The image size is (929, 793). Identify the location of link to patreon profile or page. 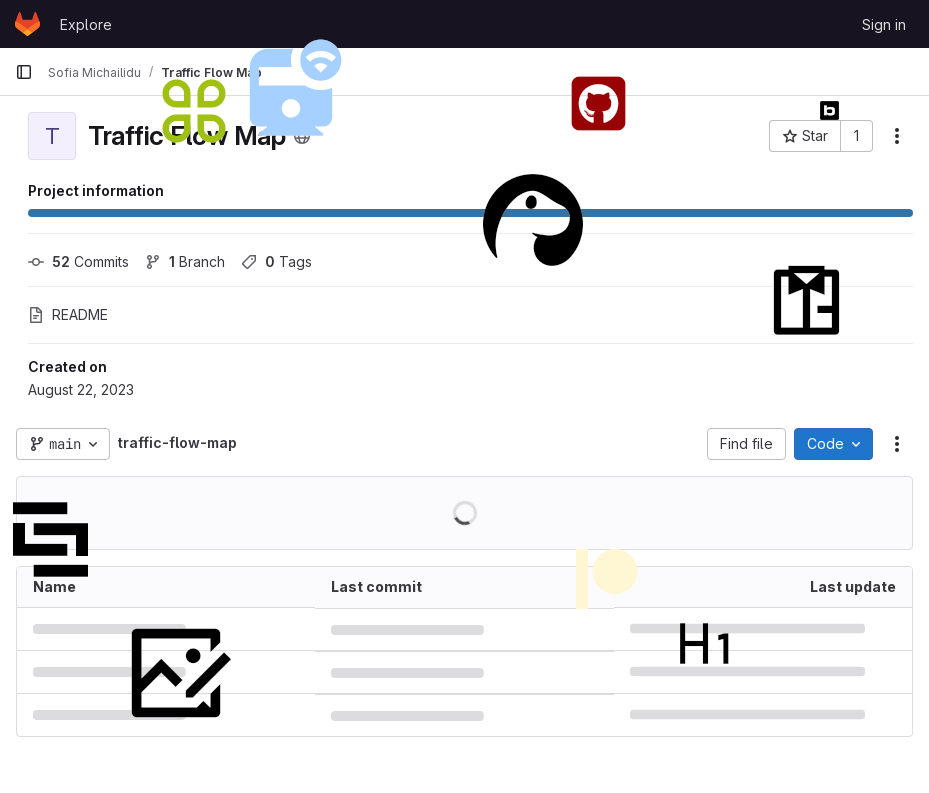
(606, 579).